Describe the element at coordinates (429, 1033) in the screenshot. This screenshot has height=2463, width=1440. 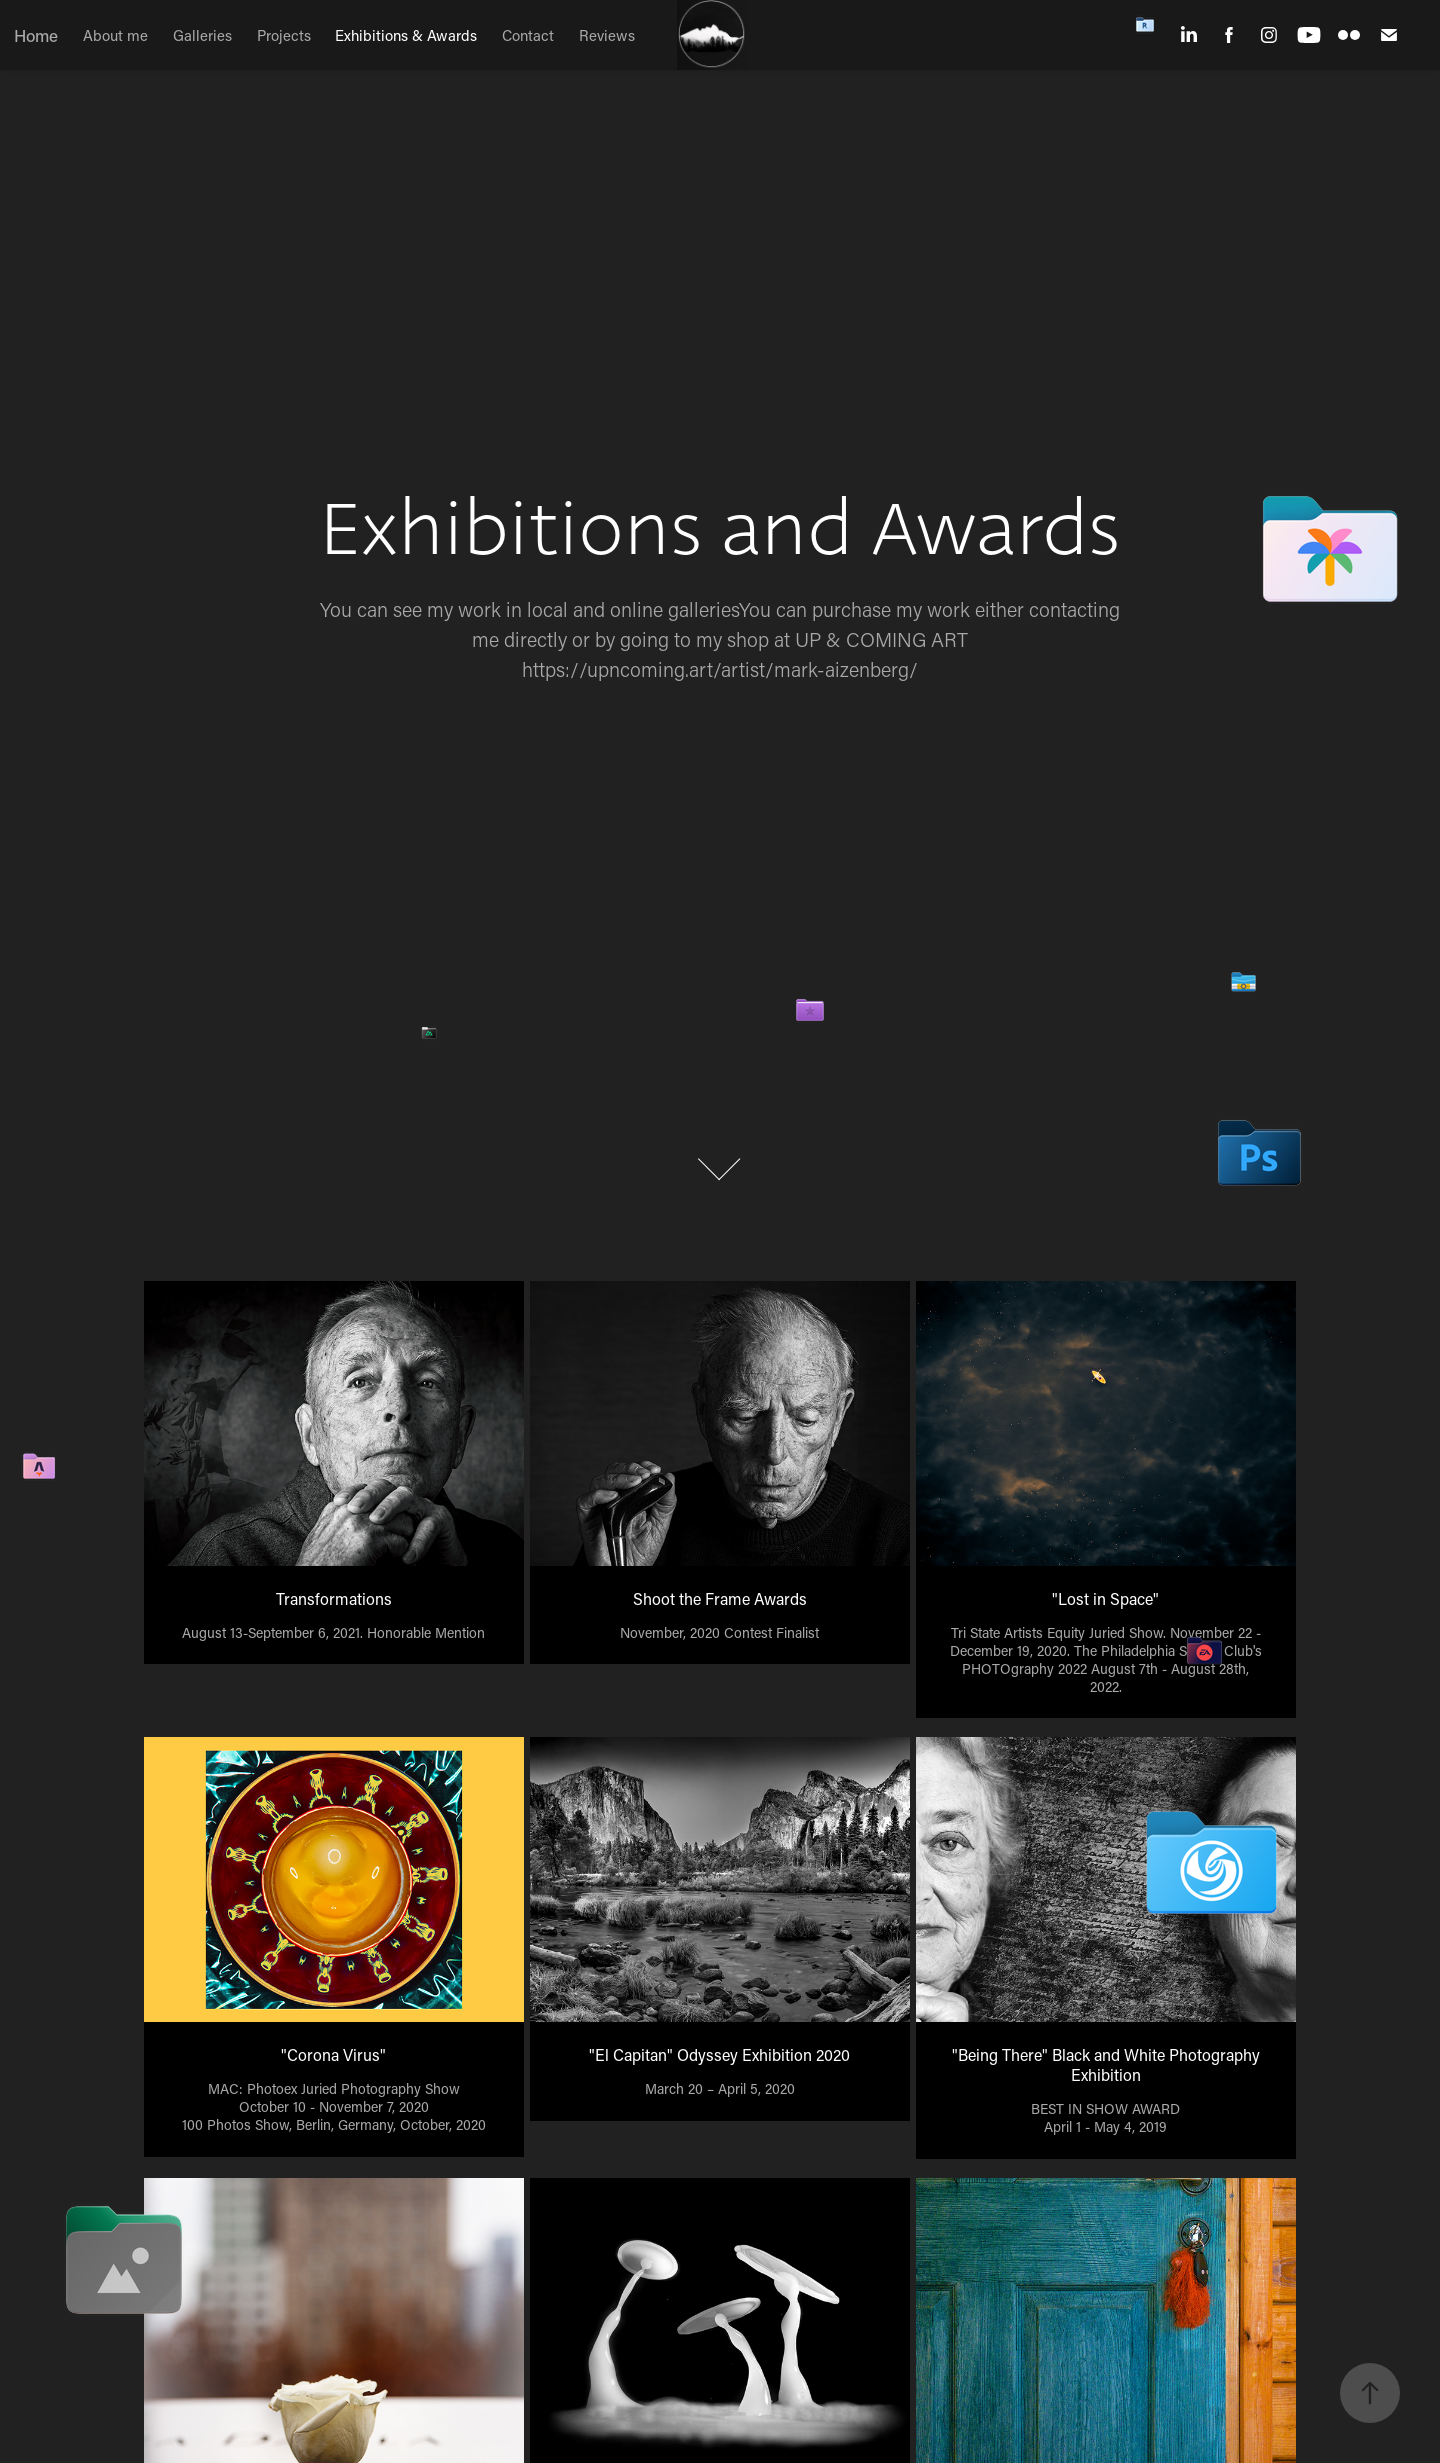
I see `open nuxt.js project folder` at that location.